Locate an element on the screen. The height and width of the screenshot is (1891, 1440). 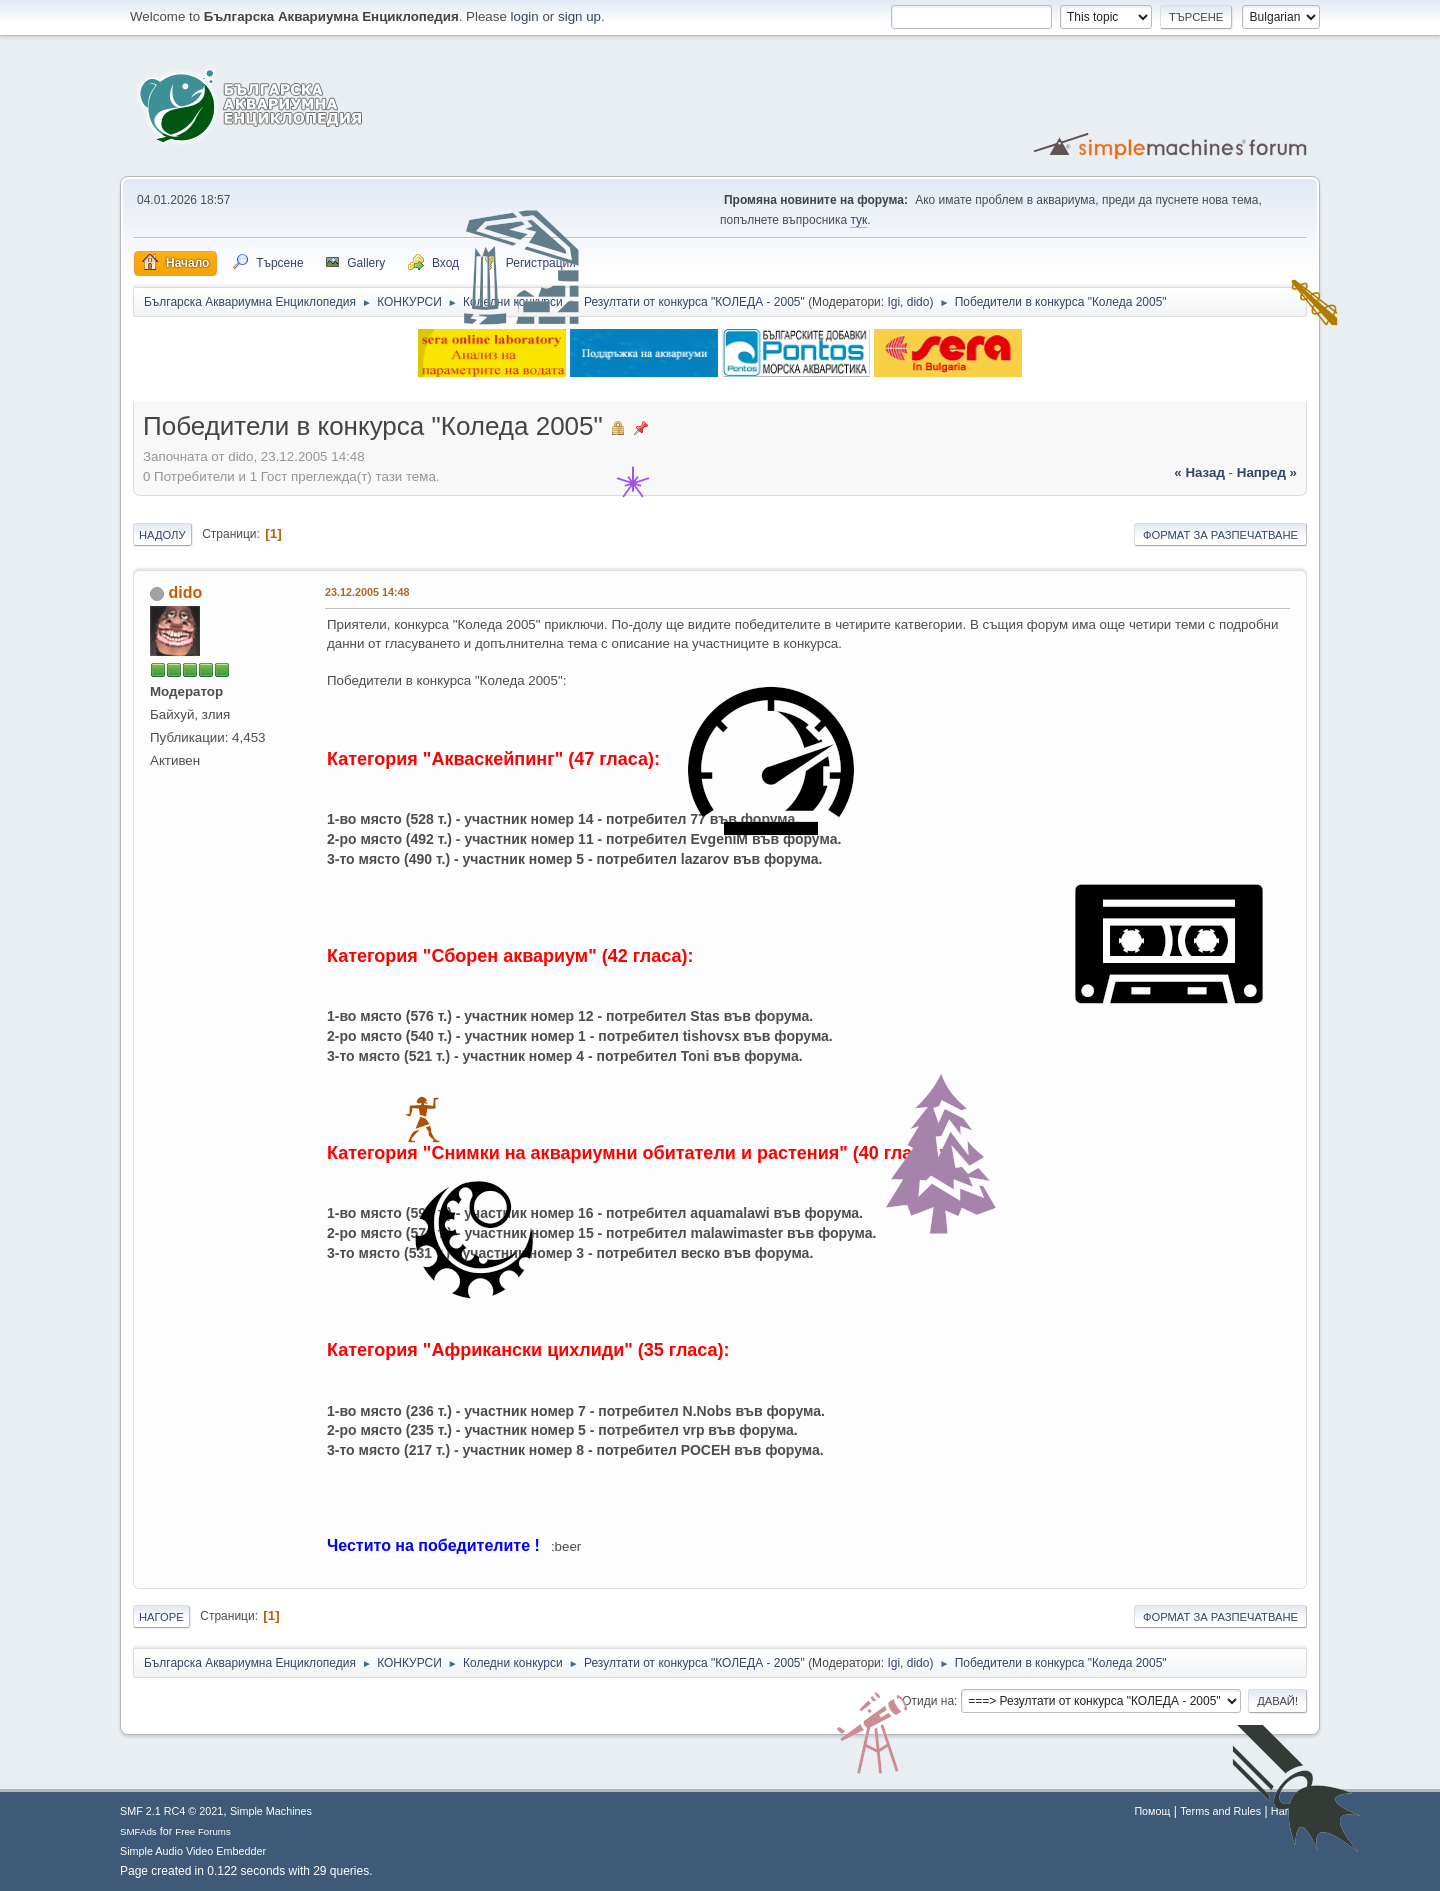
indicates a forest or nature area on a map is located at coordinates (943, 1153).